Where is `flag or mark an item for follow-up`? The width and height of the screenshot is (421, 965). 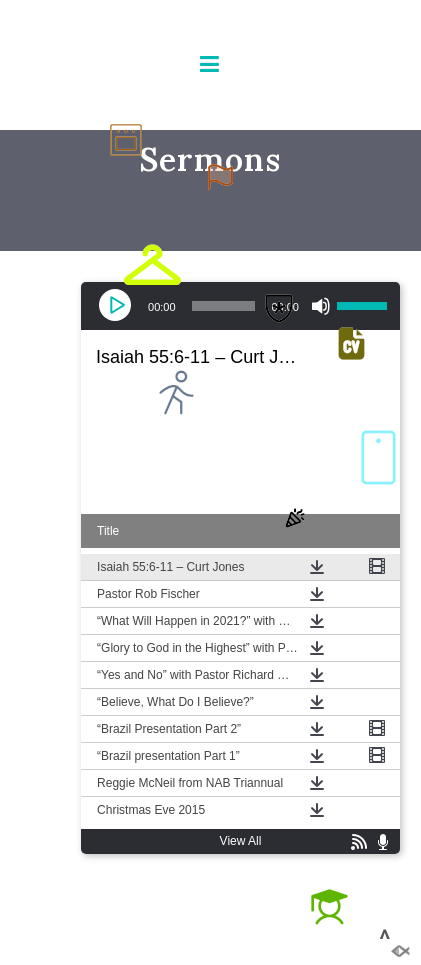 flag or mark an item for follow-up is located at coordinates (219, 176).